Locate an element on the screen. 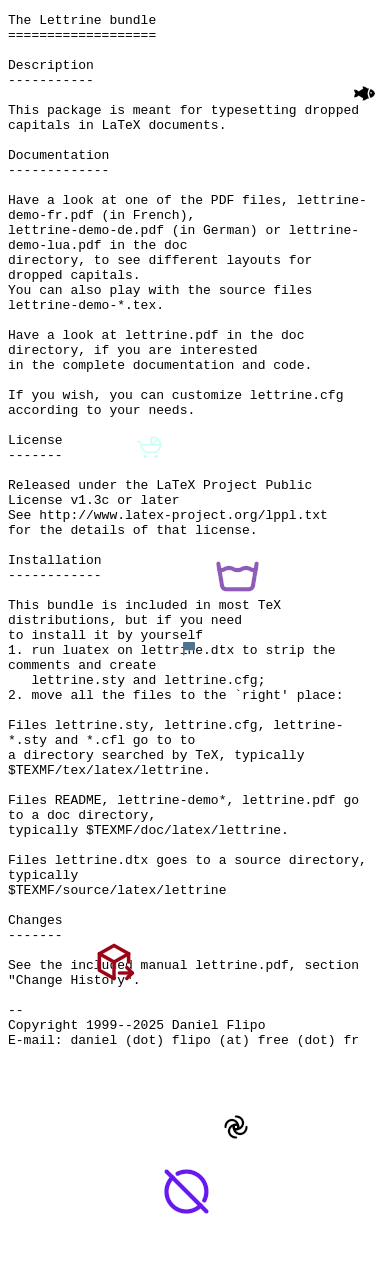 This screenshot has width=375, height=1268. access baby or parenting-related features is located at coordinates (149, 446).